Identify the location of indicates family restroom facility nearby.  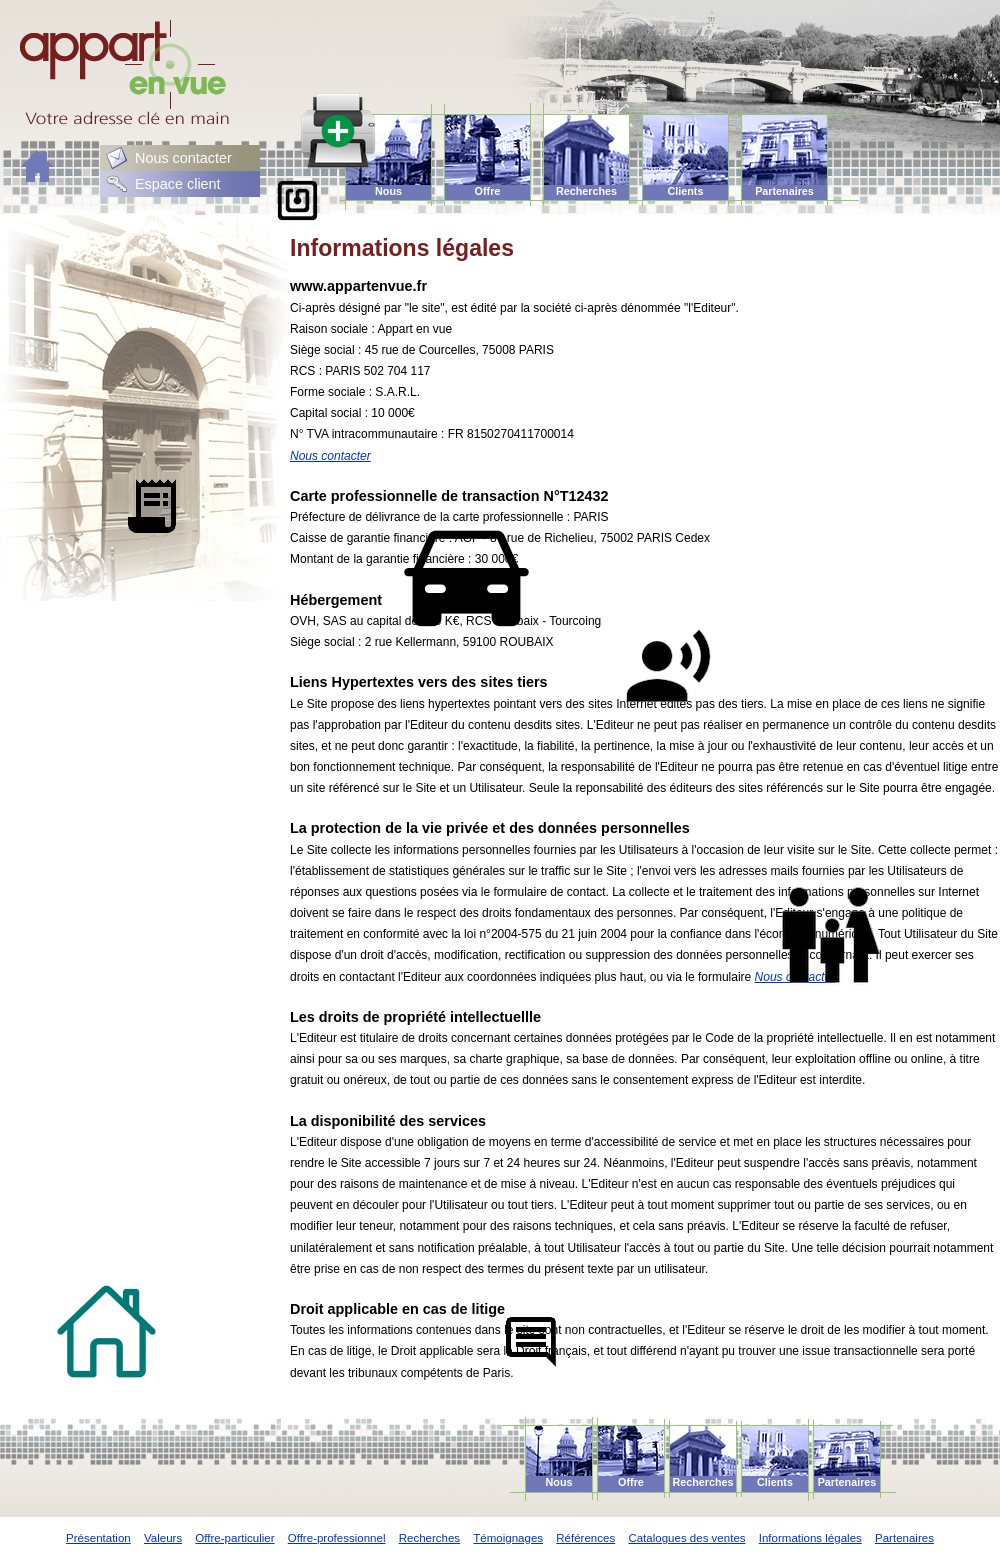
(830, 935).